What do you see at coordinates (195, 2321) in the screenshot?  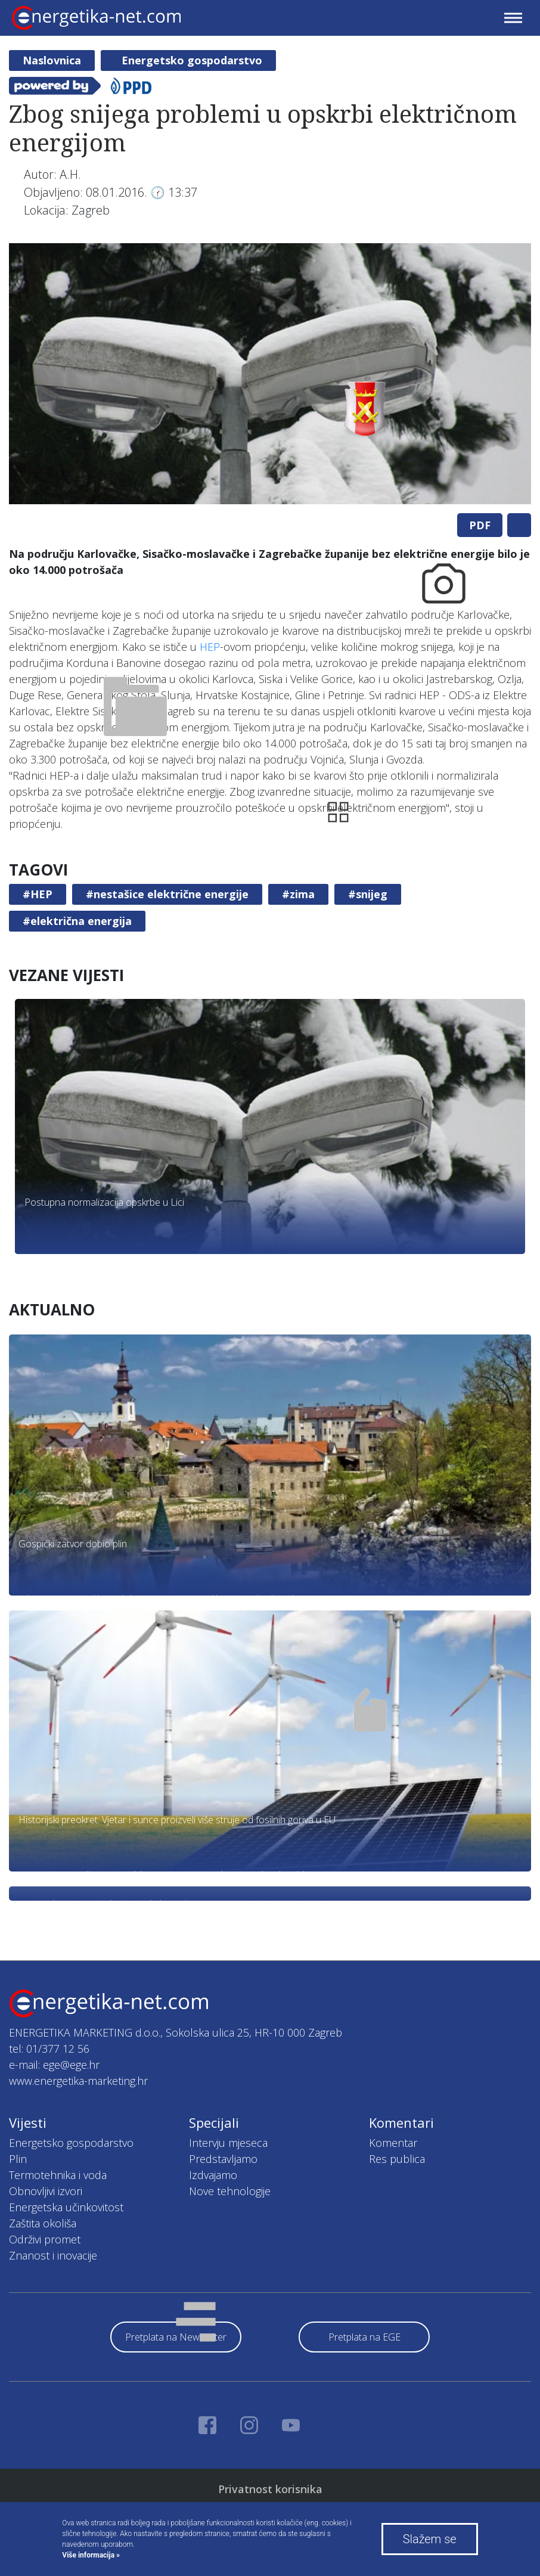 I see `align text to the right margin` at bounding box center [195, 2321].